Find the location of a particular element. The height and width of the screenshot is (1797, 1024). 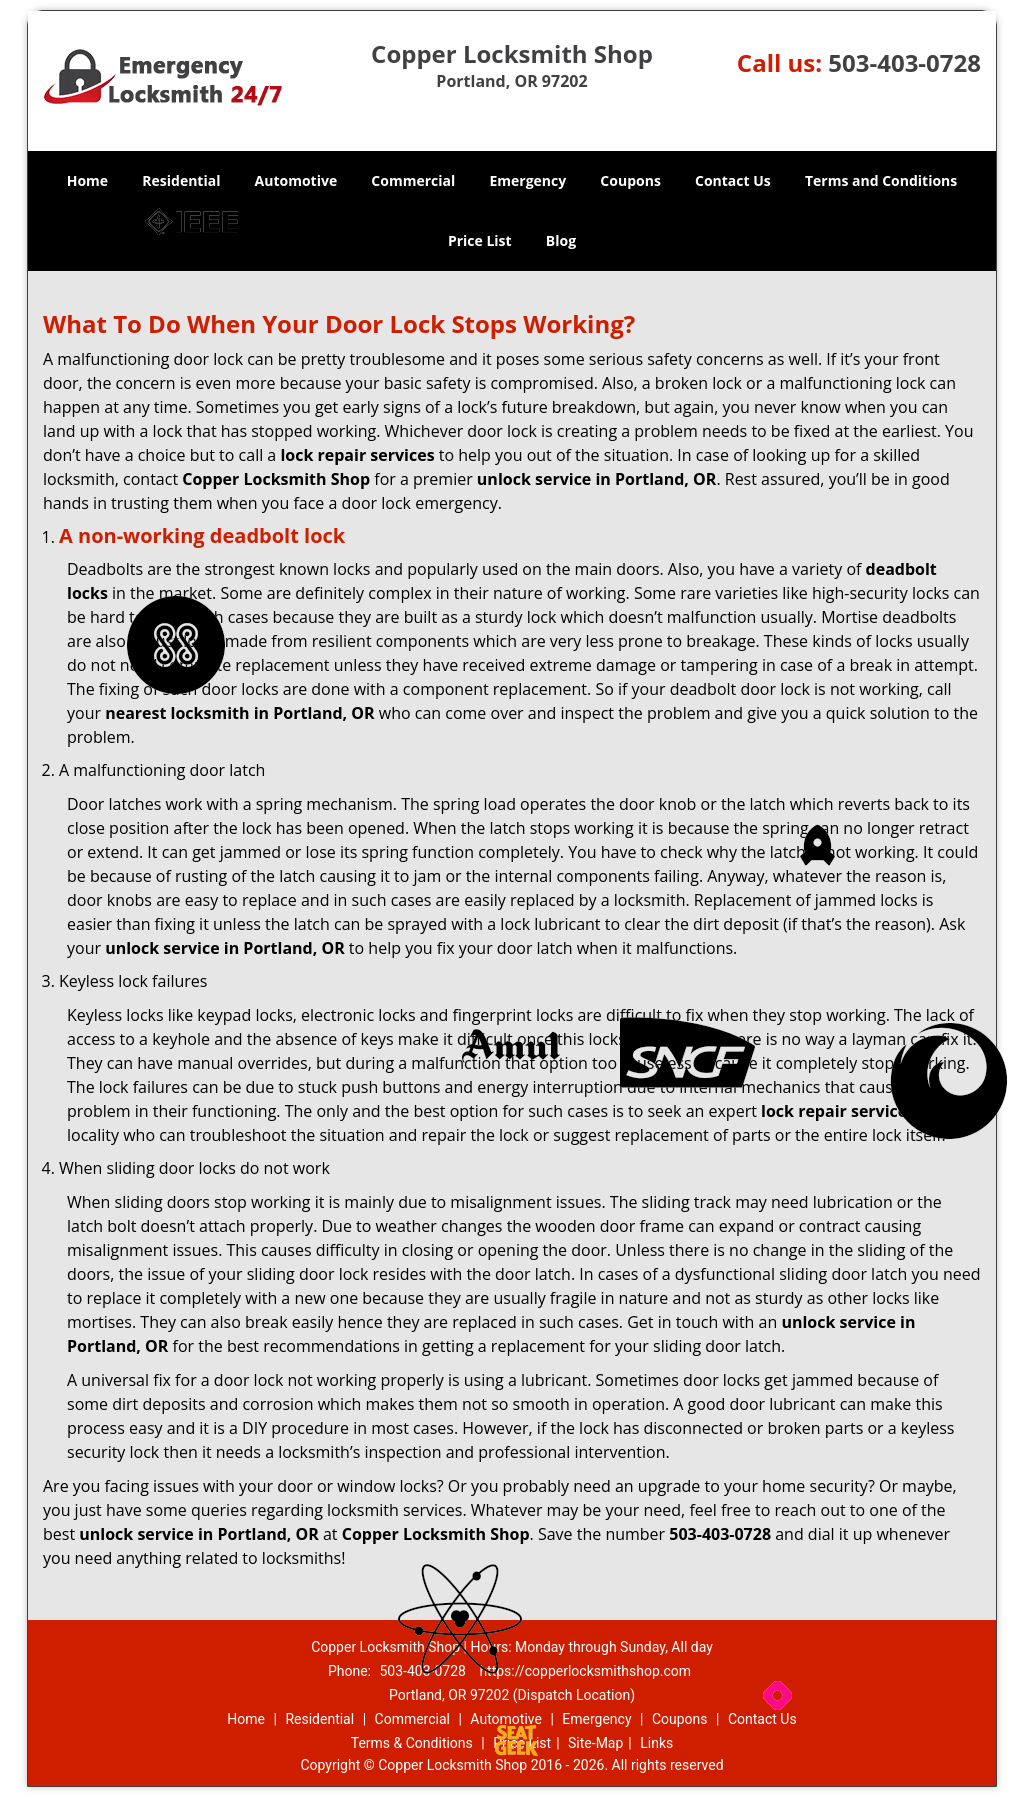

neutralinojs framework logo is located at coordinates (460, 1619).